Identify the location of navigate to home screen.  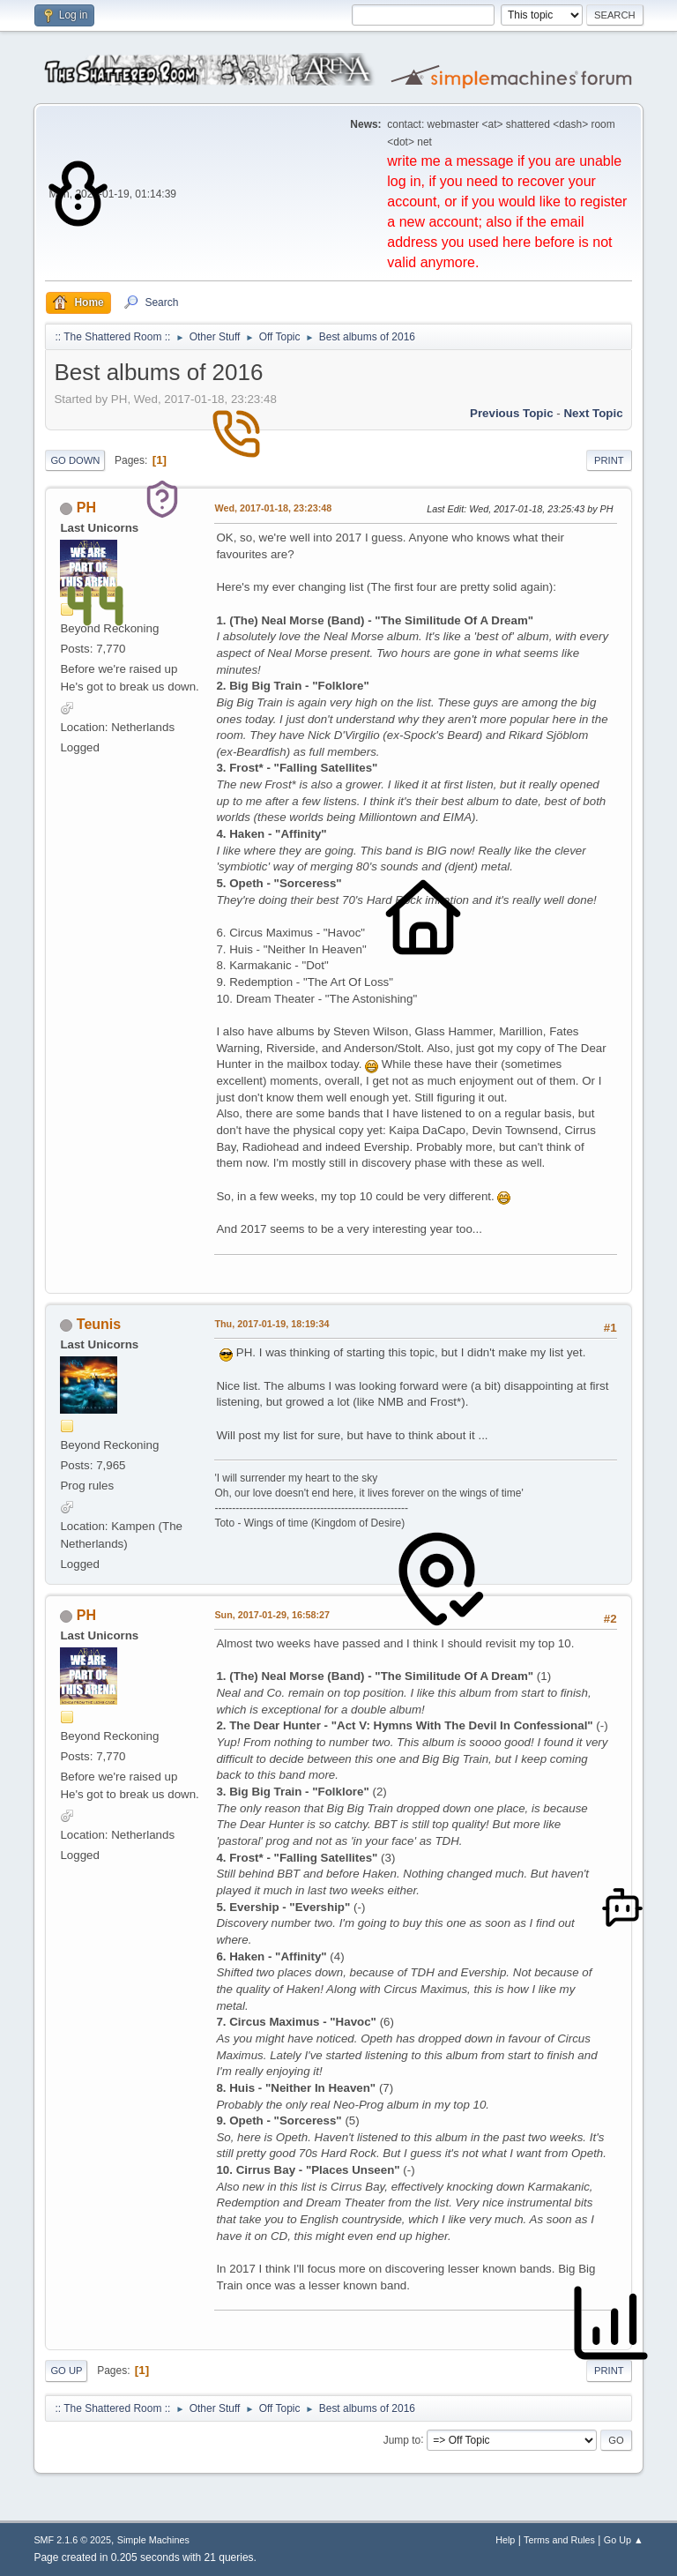
(423, 917).